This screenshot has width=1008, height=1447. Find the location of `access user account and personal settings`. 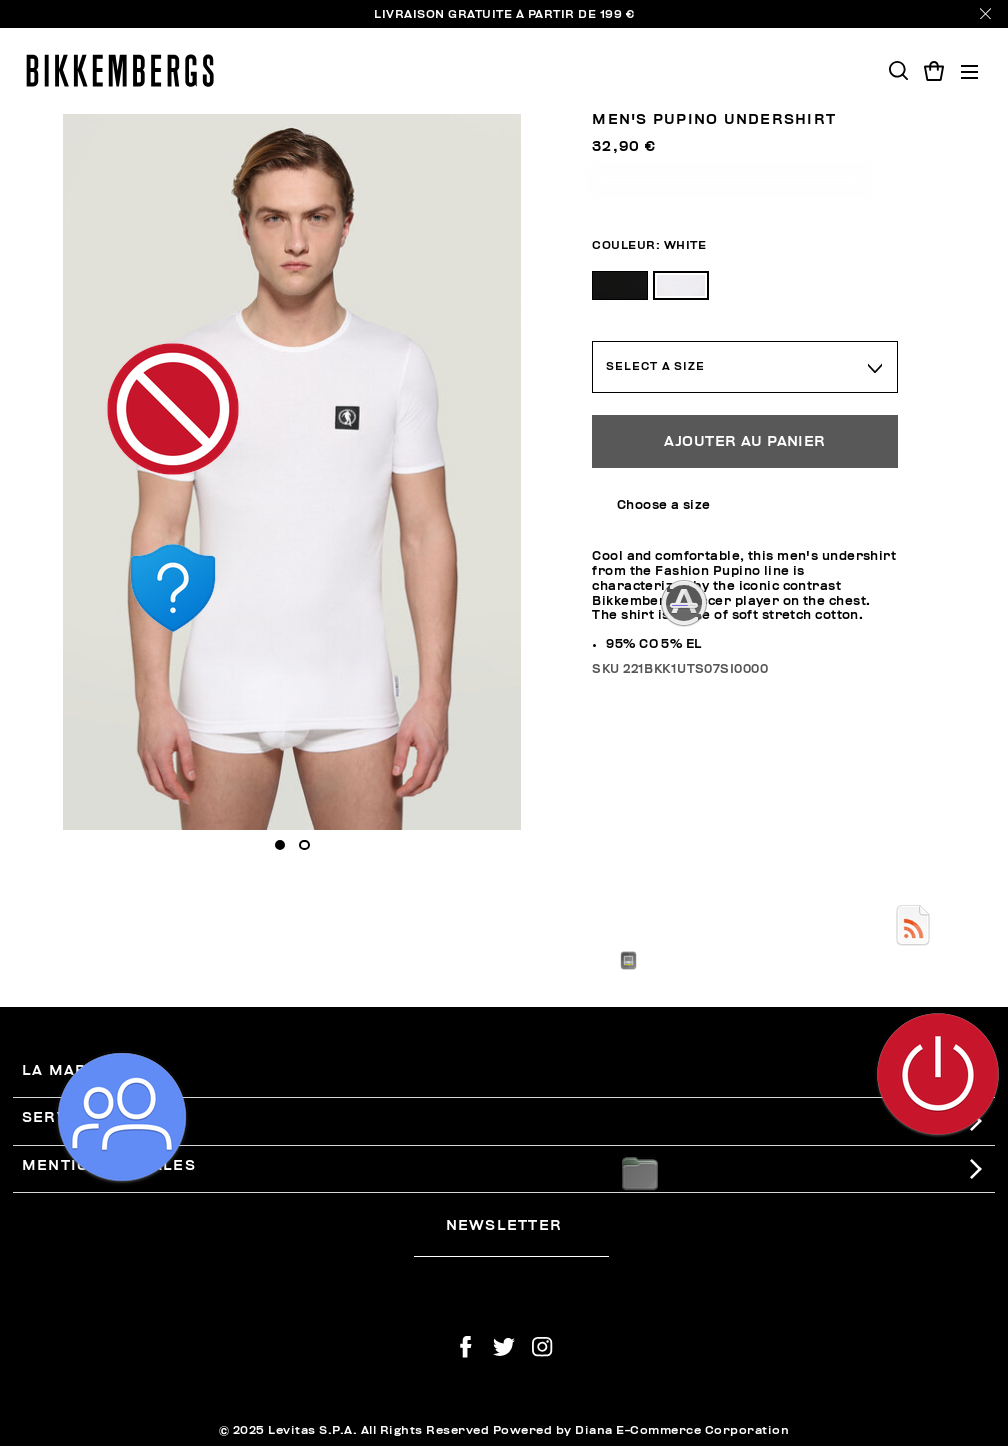

access user account and personal settings is located at coordinates (122, 1117).